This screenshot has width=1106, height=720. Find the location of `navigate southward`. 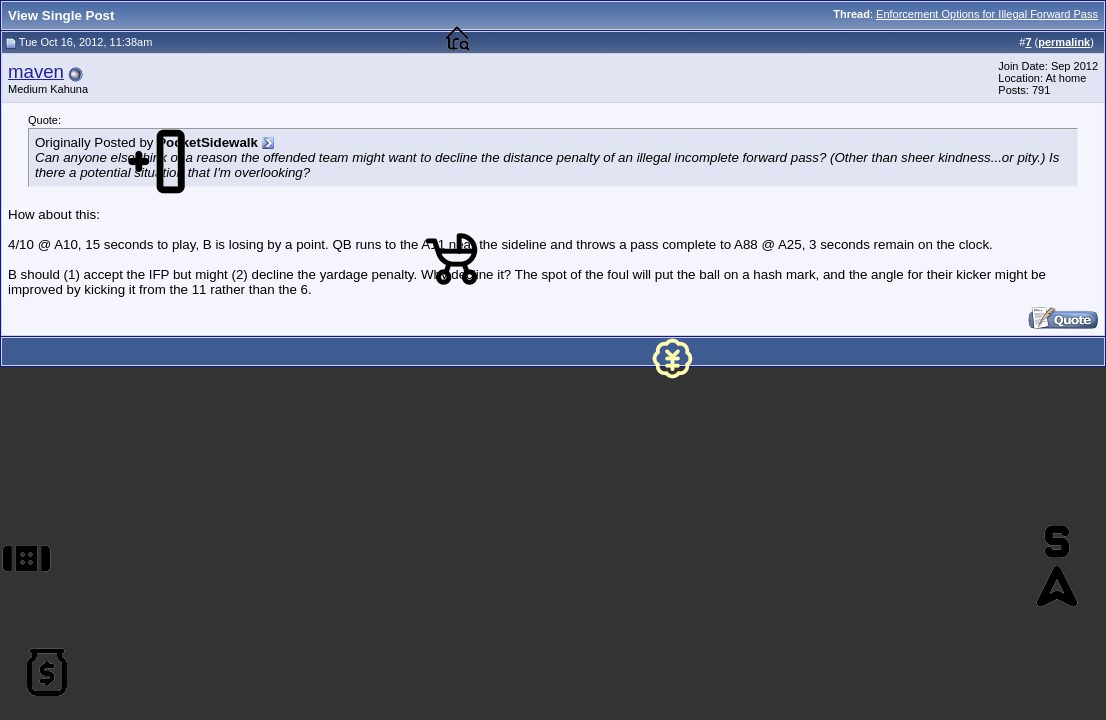

navigate southward is located at coordinates (1057, 566).